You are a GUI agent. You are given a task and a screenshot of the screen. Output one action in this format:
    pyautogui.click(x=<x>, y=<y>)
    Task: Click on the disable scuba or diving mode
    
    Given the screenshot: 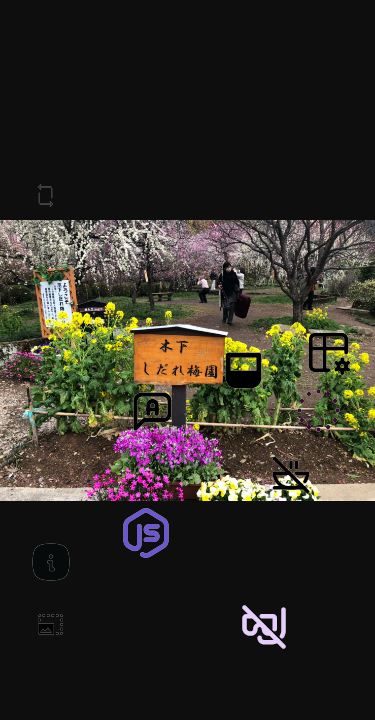 What is the action you would take?
    pyautogui.click(x=264, y=627)
    